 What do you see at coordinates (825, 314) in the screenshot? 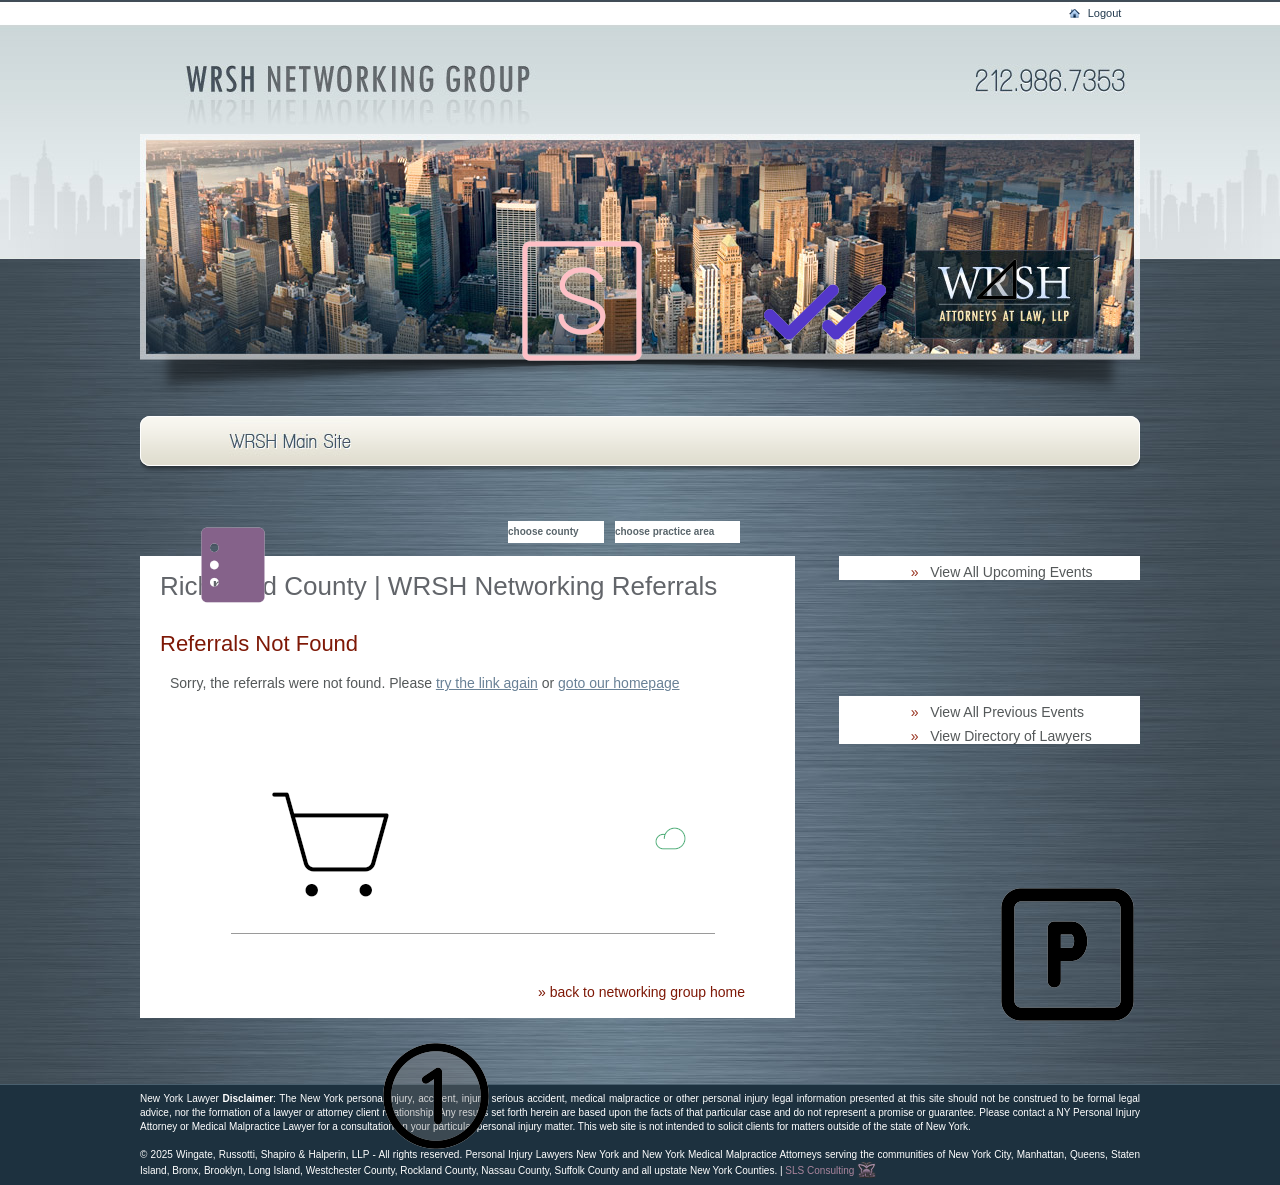
I see `indicates multiple items selected or completed` at bounding box center [825, 314].